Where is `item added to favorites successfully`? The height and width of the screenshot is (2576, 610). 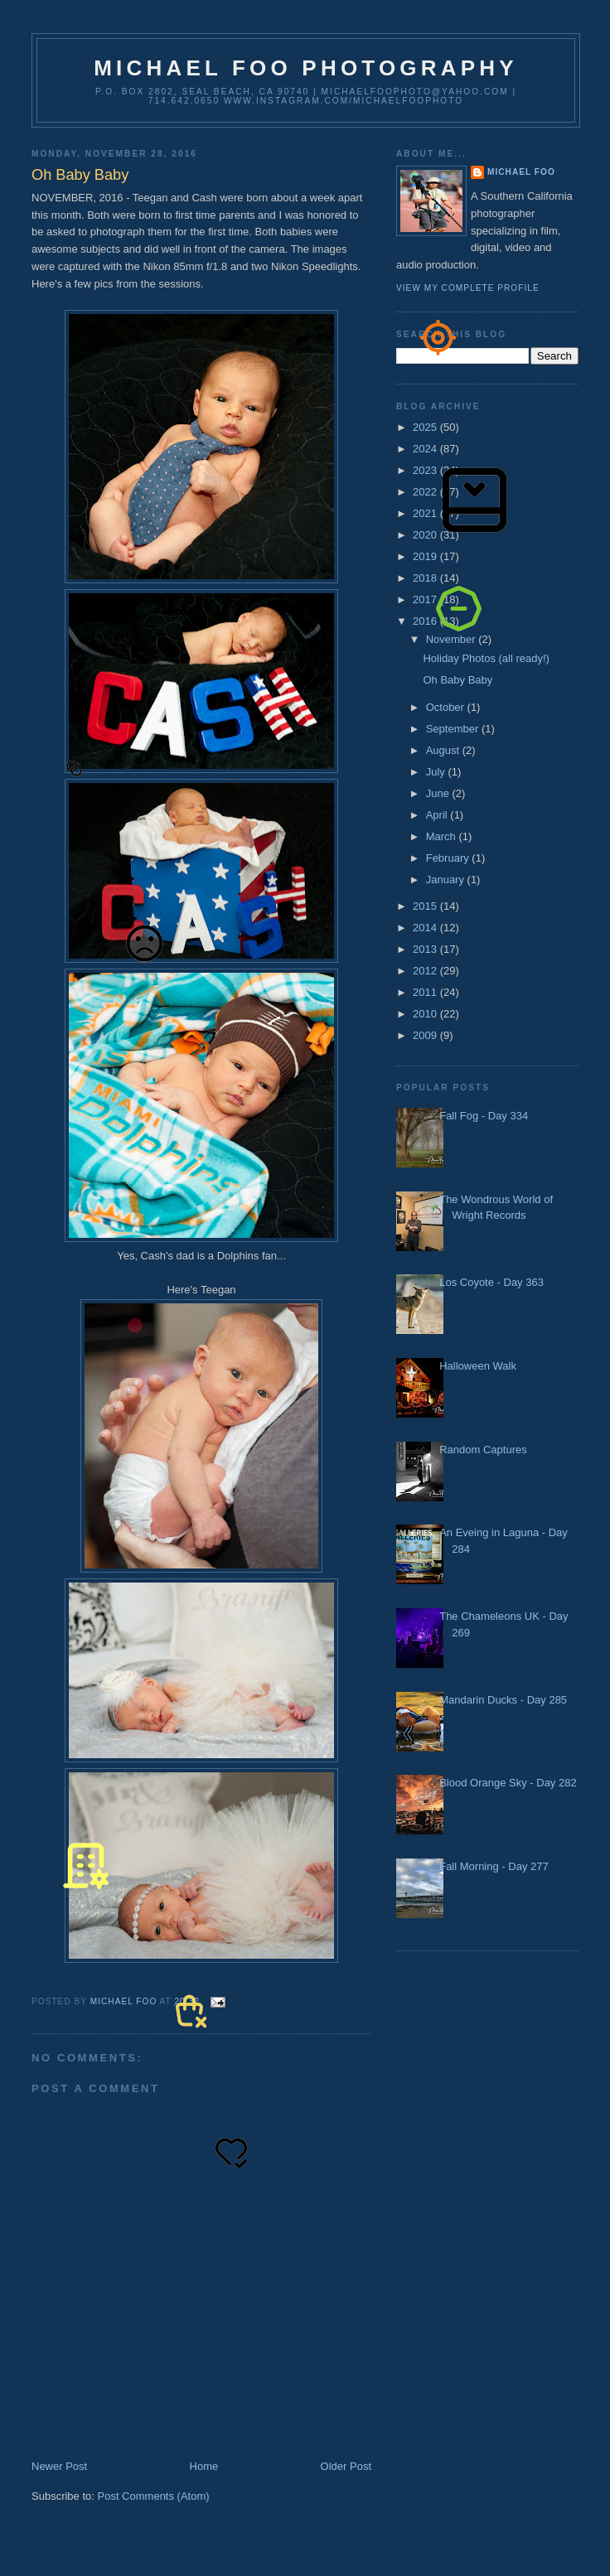
item added to favorites successfully is located at coordinates (231, 2153).